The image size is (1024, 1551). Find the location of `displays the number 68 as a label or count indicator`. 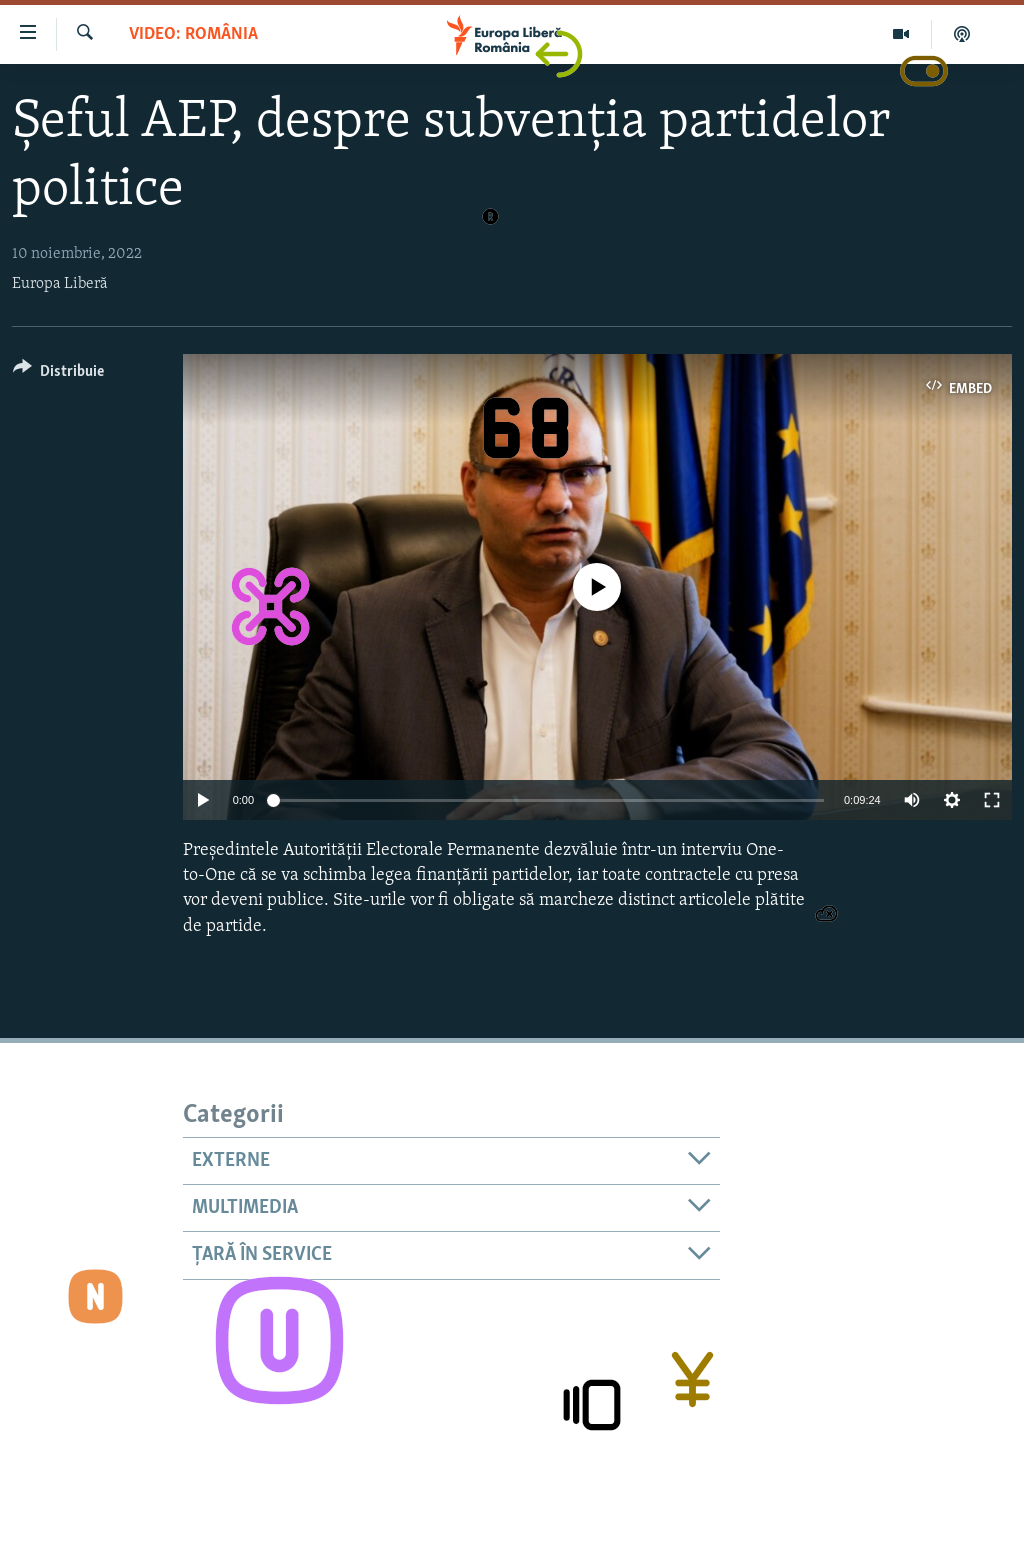

displays the number 68 as a label or count indicator is located at coordinates (526, 428).